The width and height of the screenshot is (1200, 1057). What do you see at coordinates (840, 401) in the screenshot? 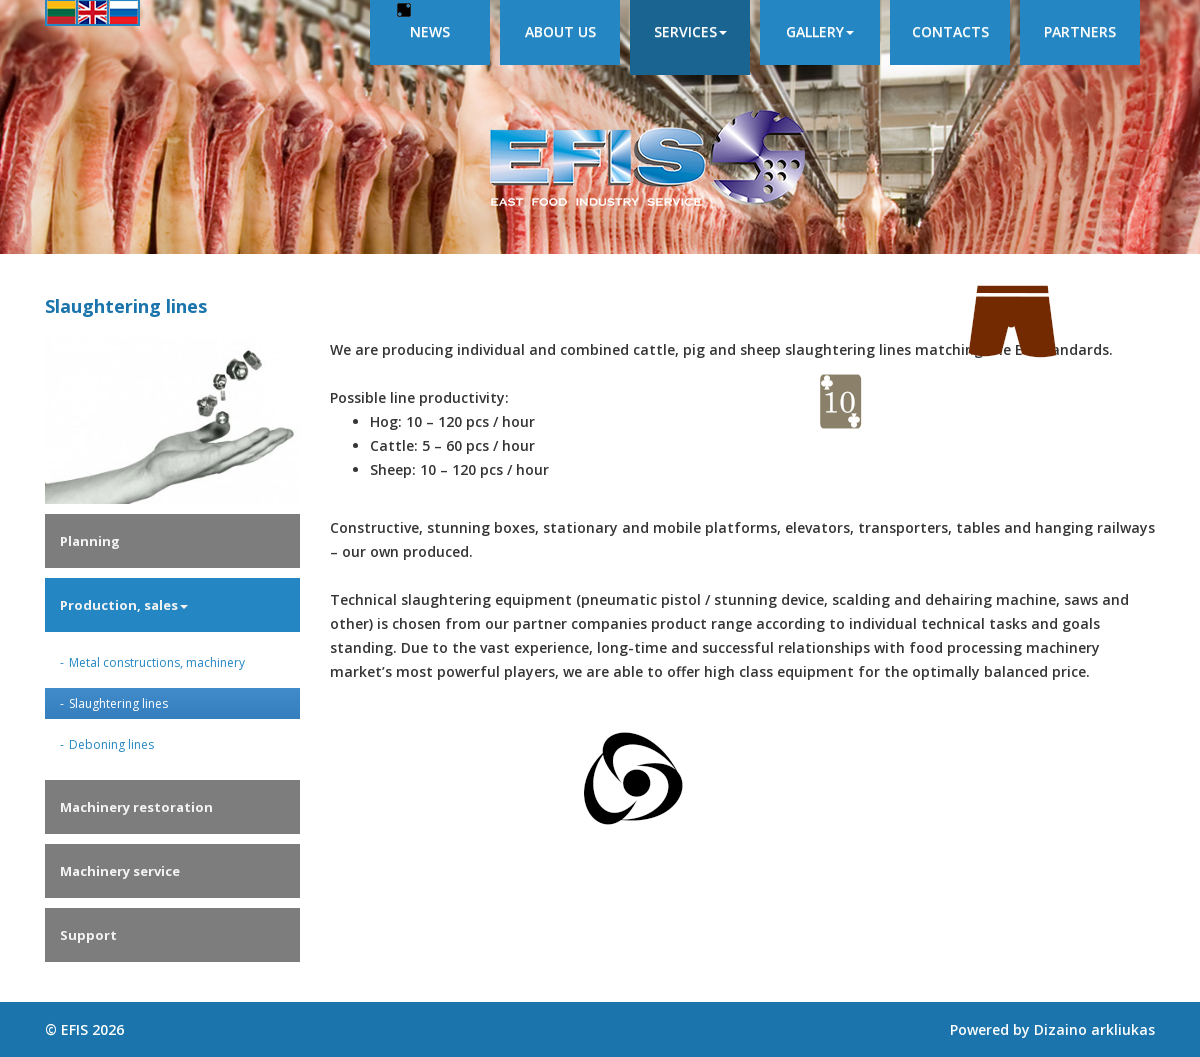
I see `ten of clubs playing card` at bounding box center [840, 401].